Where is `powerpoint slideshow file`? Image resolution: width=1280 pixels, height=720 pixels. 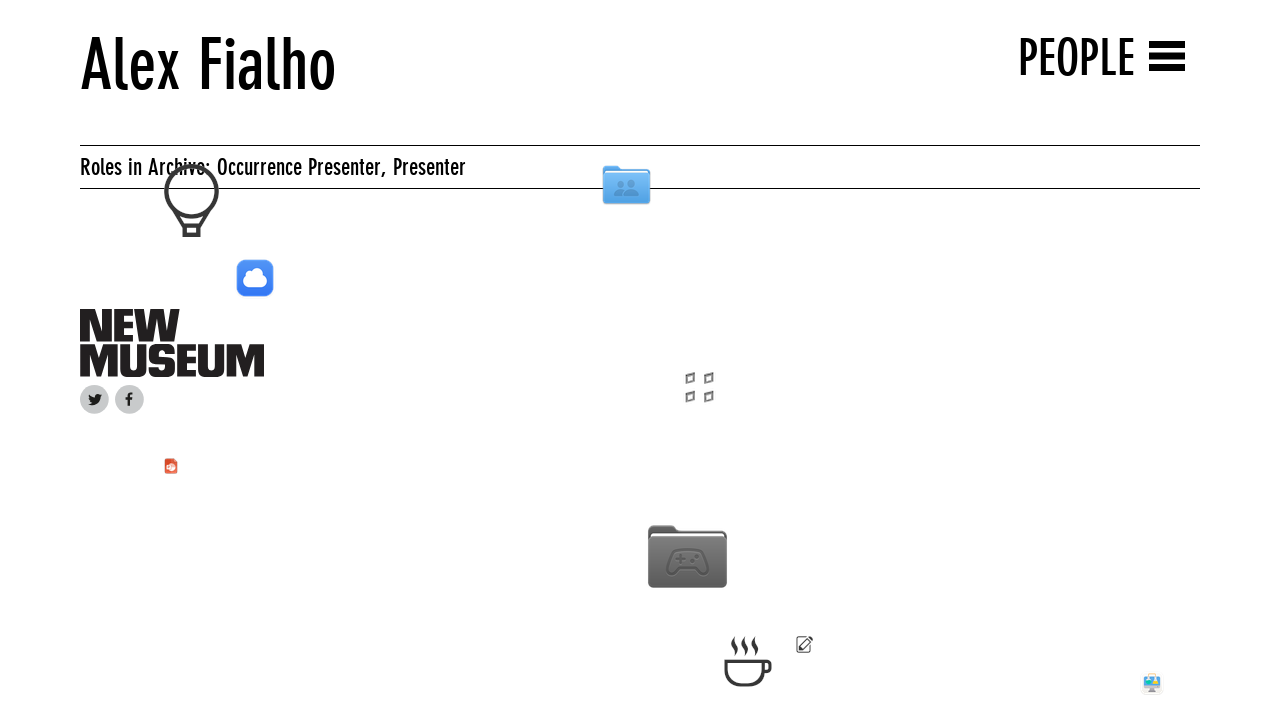 powerpoint slideshow file is located at coordinates (171, 466).